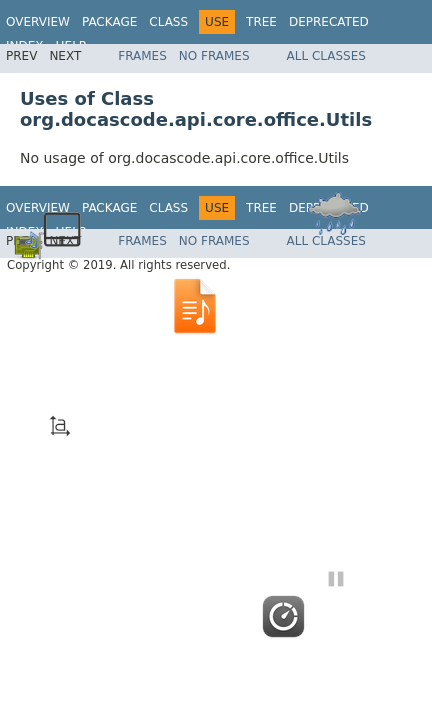 The width and height of the screenshot is (432, 720). Describe the element at coordinates (283, 616) in the screenshot. I see `open stacer system optimizer` at that location.